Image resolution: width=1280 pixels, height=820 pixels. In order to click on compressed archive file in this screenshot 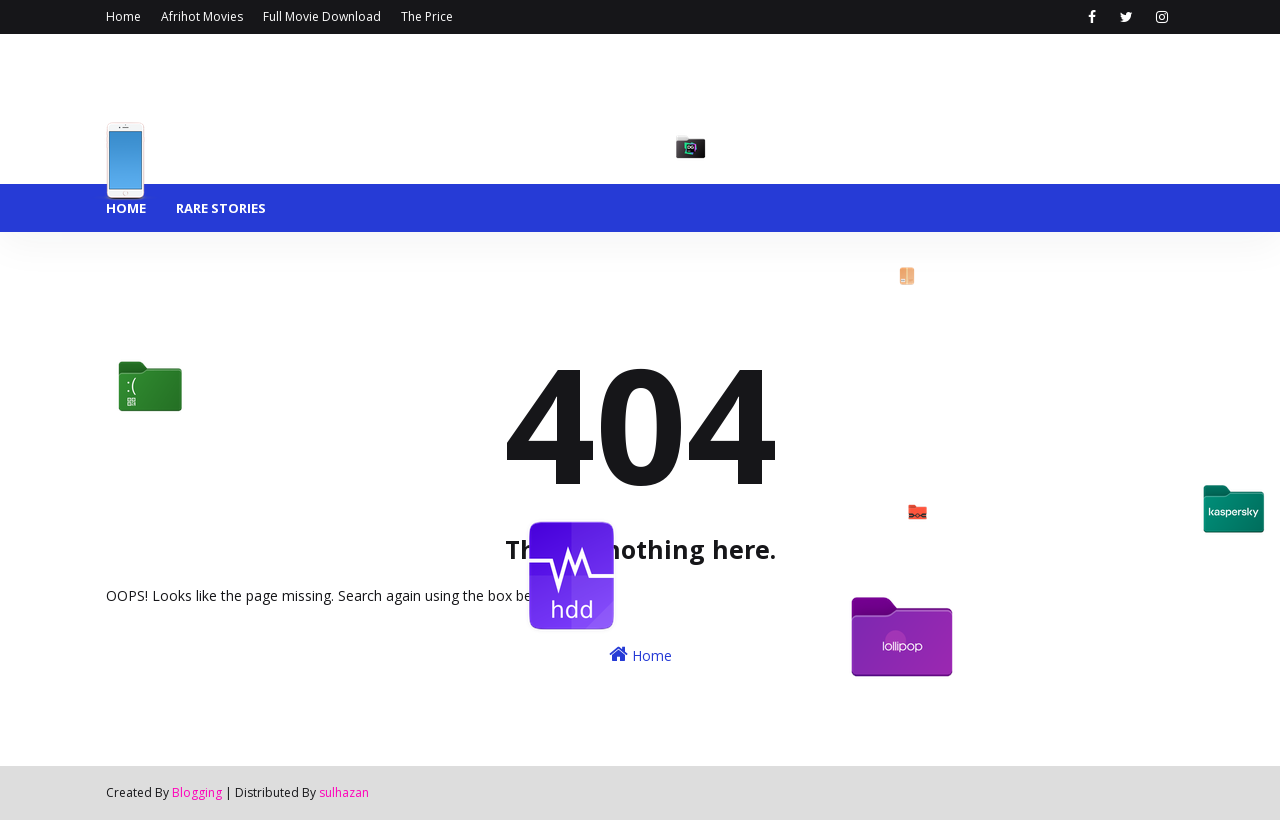, I will do `click(907, 276)`.